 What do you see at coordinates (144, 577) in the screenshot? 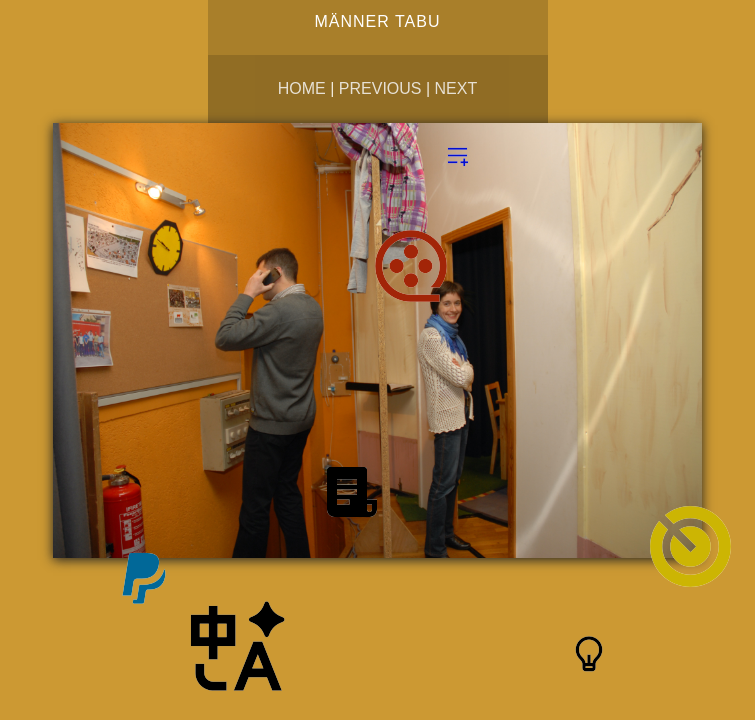
I see `pay with PayPal` at bounding box center [144, 577].